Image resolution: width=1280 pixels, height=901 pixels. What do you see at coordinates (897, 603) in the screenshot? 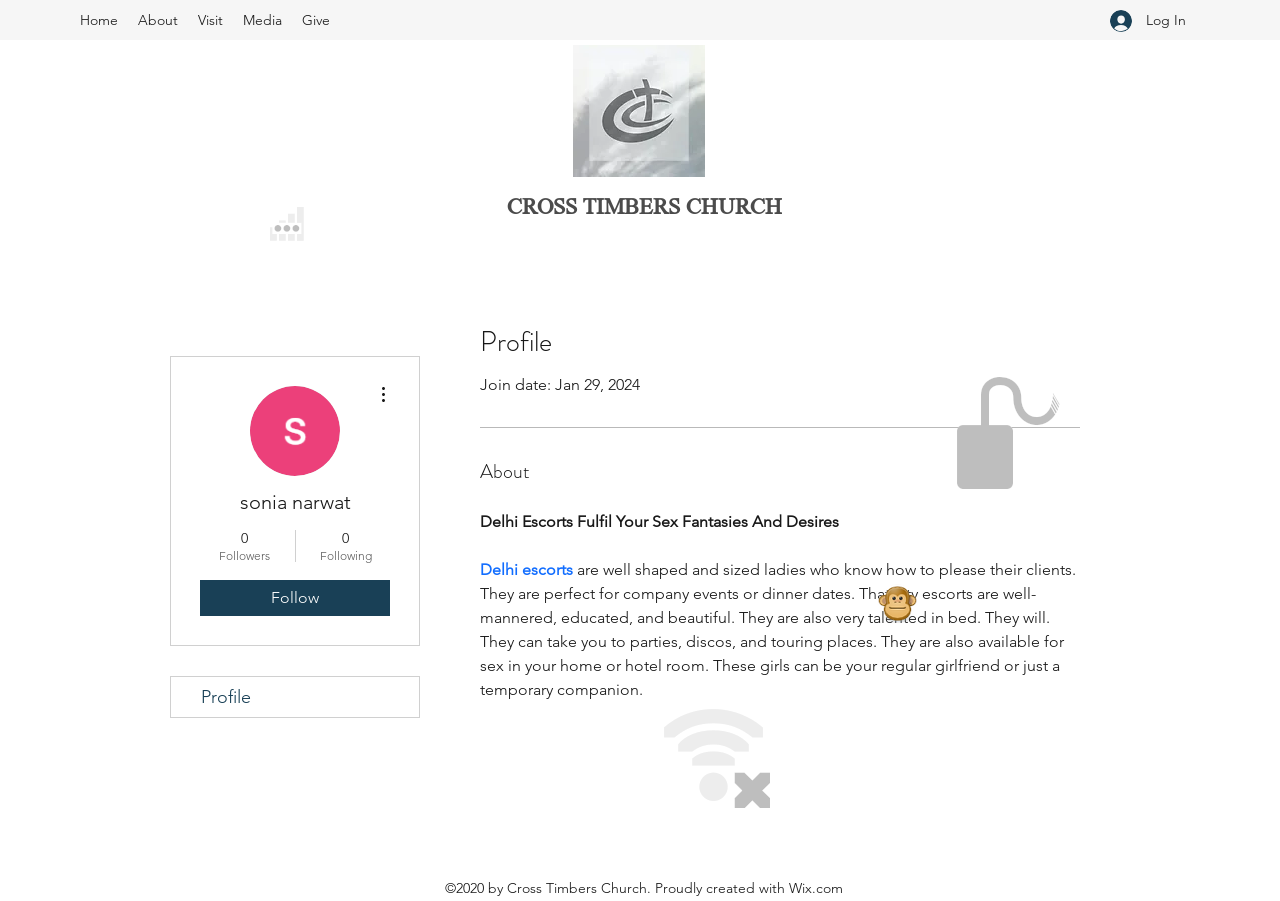
I see `monkey face emoji for expressing playfulness` at bounding box center [897, 603].